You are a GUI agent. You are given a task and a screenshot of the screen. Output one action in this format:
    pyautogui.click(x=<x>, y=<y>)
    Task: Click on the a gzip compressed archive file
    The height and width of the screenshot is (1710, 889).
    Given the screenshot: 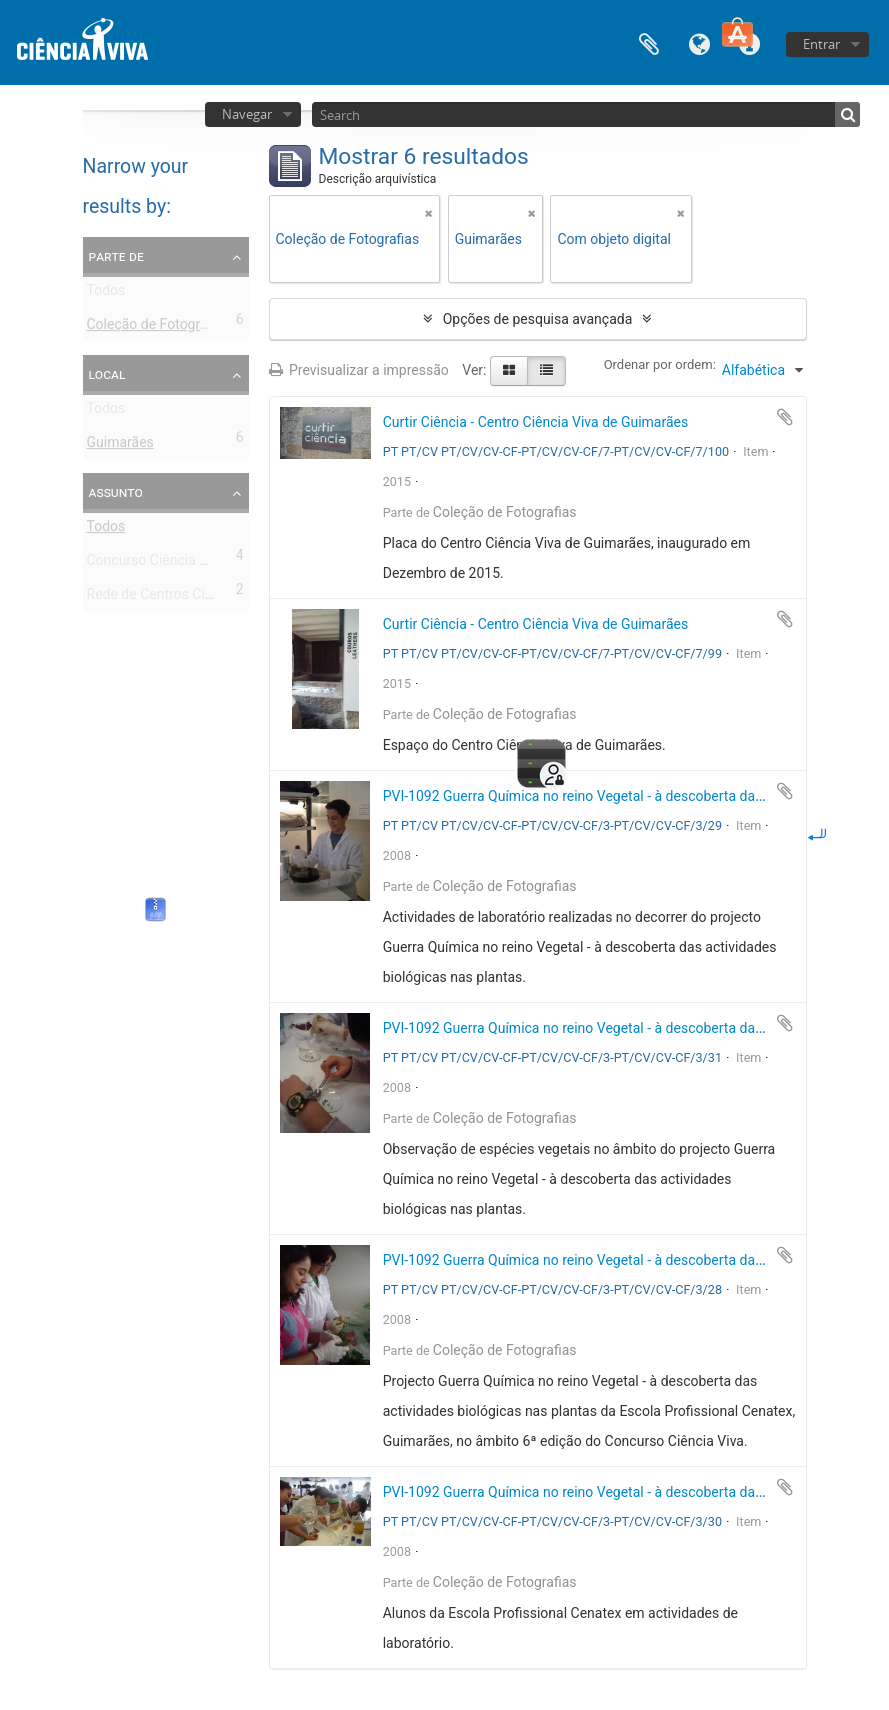 What is the action you would take?
    pyautogui.click(x=155, y=909)
    